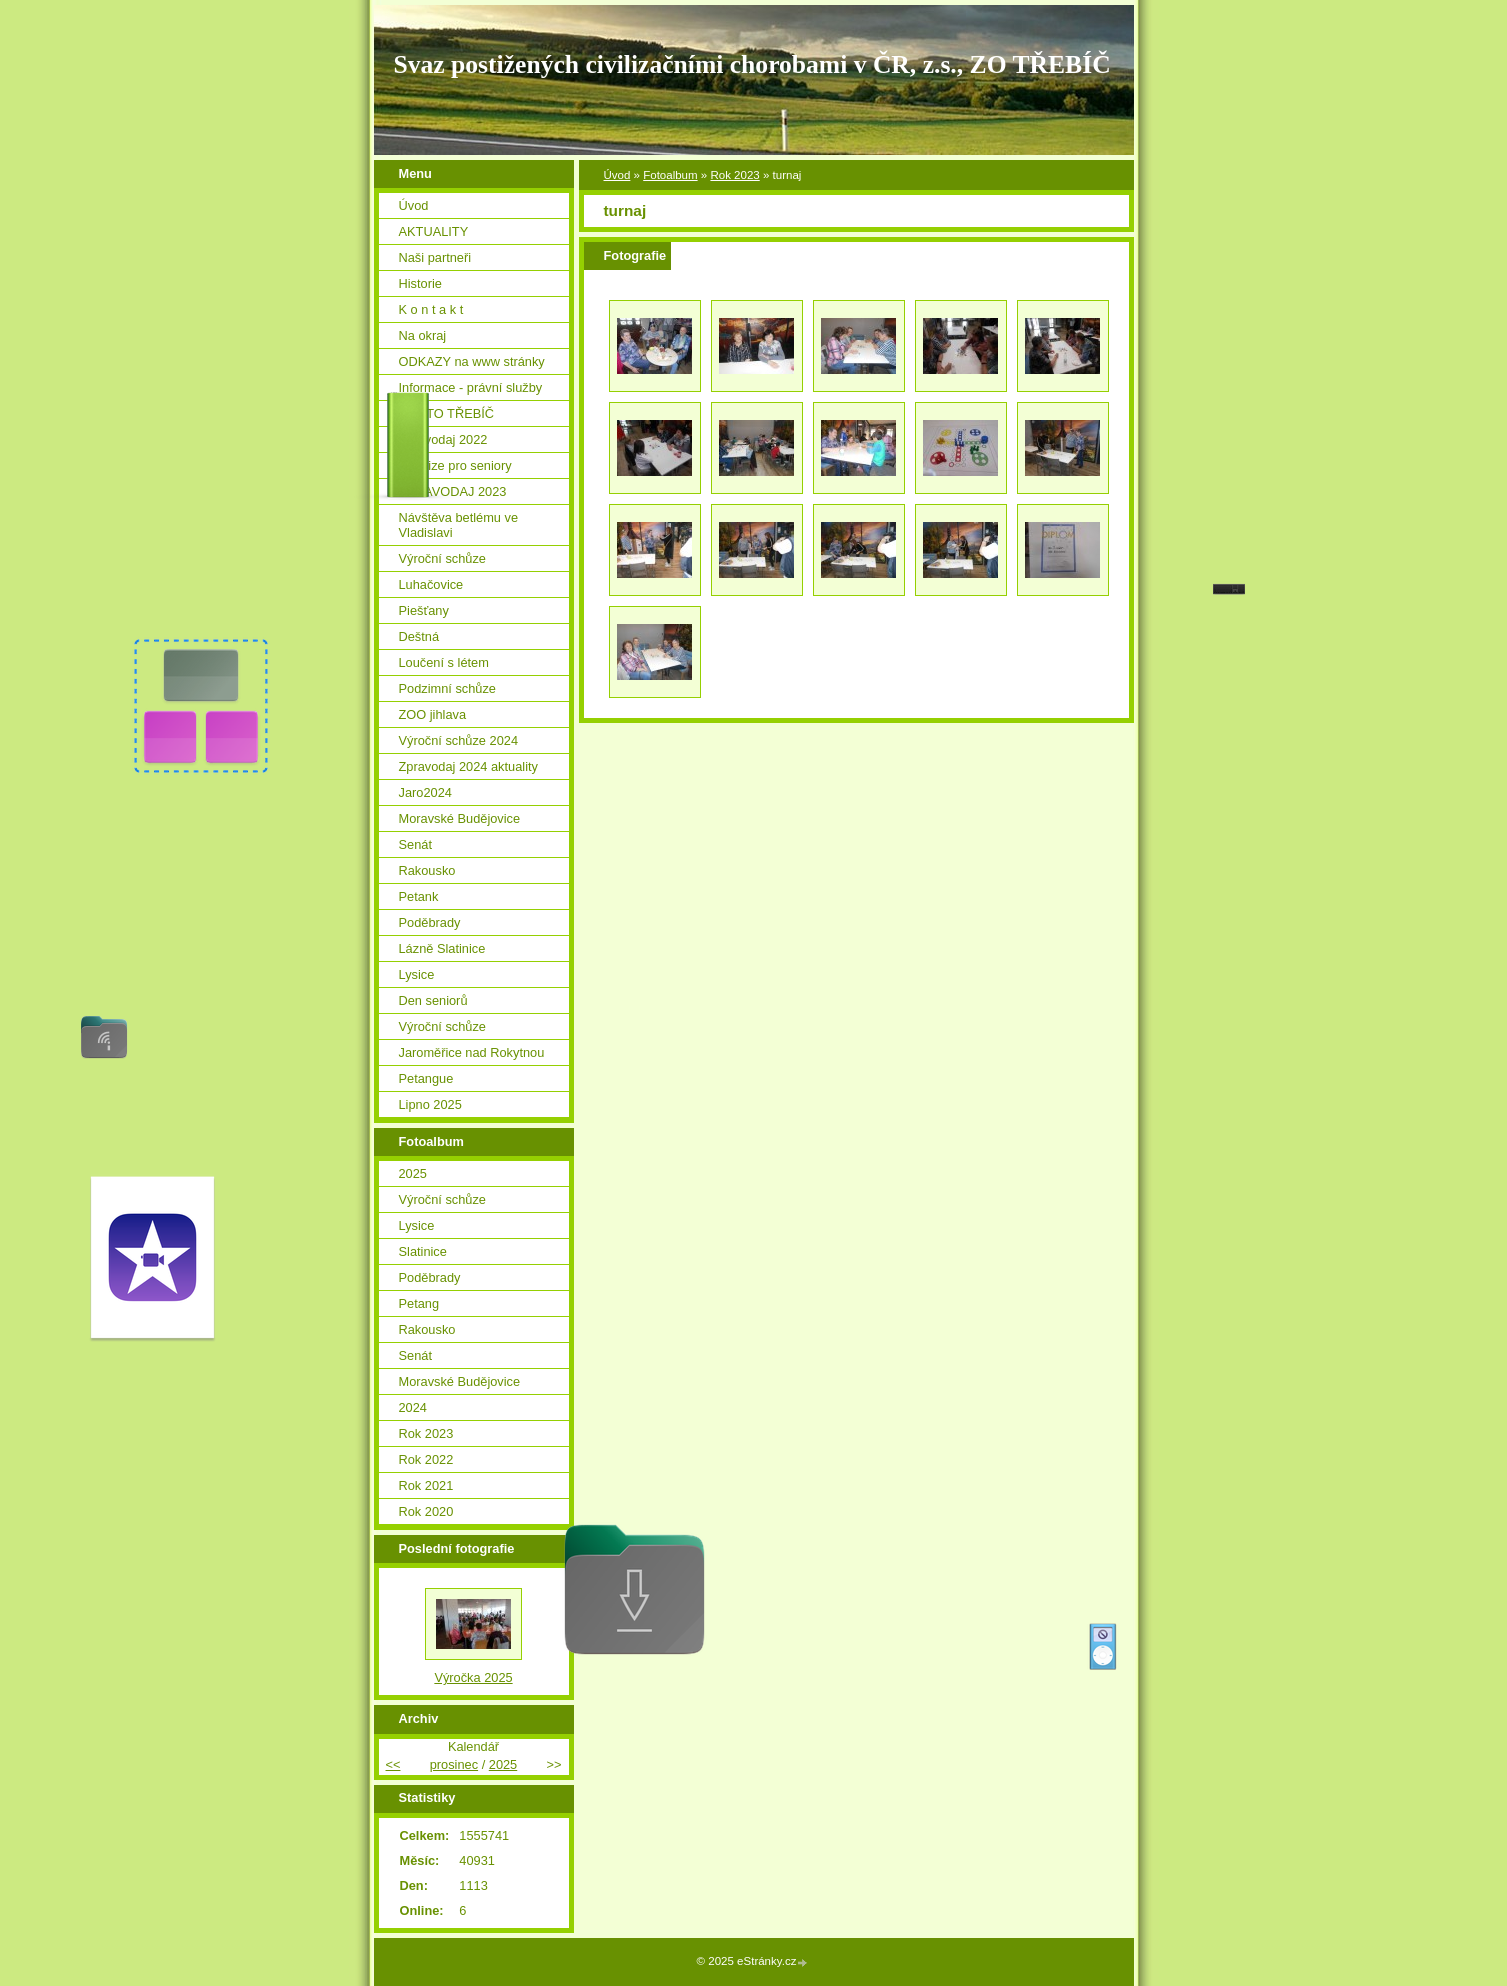 This screenshot has height=1986, width=1507. What do you see at coordinates (152, 1261) in the screenshot?
I see `open a mobile video project in iMovie` at bounding box center [152, 1261].